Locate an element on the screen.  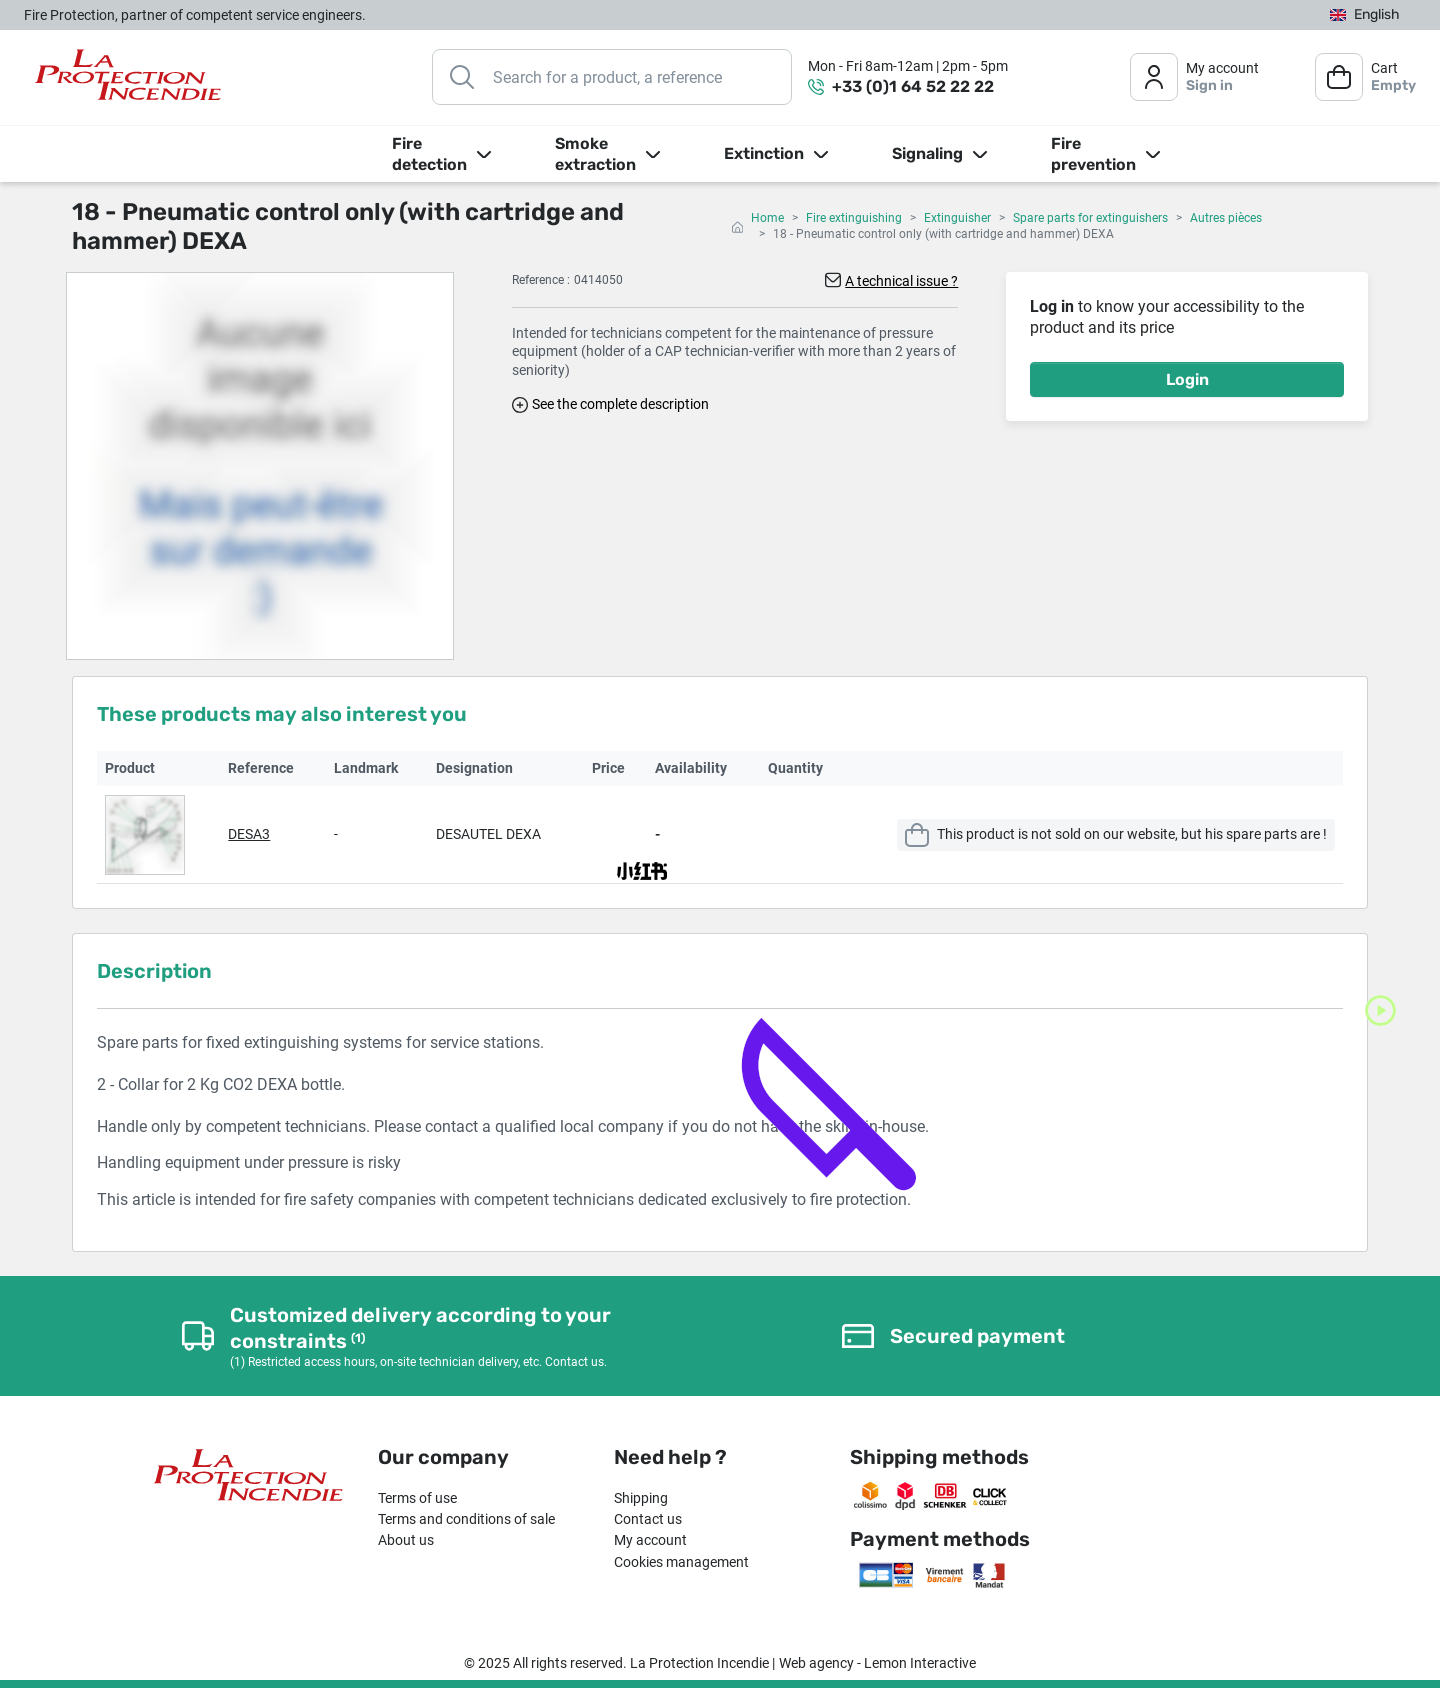
play media or video content is located at coordinates (1380, 1010).